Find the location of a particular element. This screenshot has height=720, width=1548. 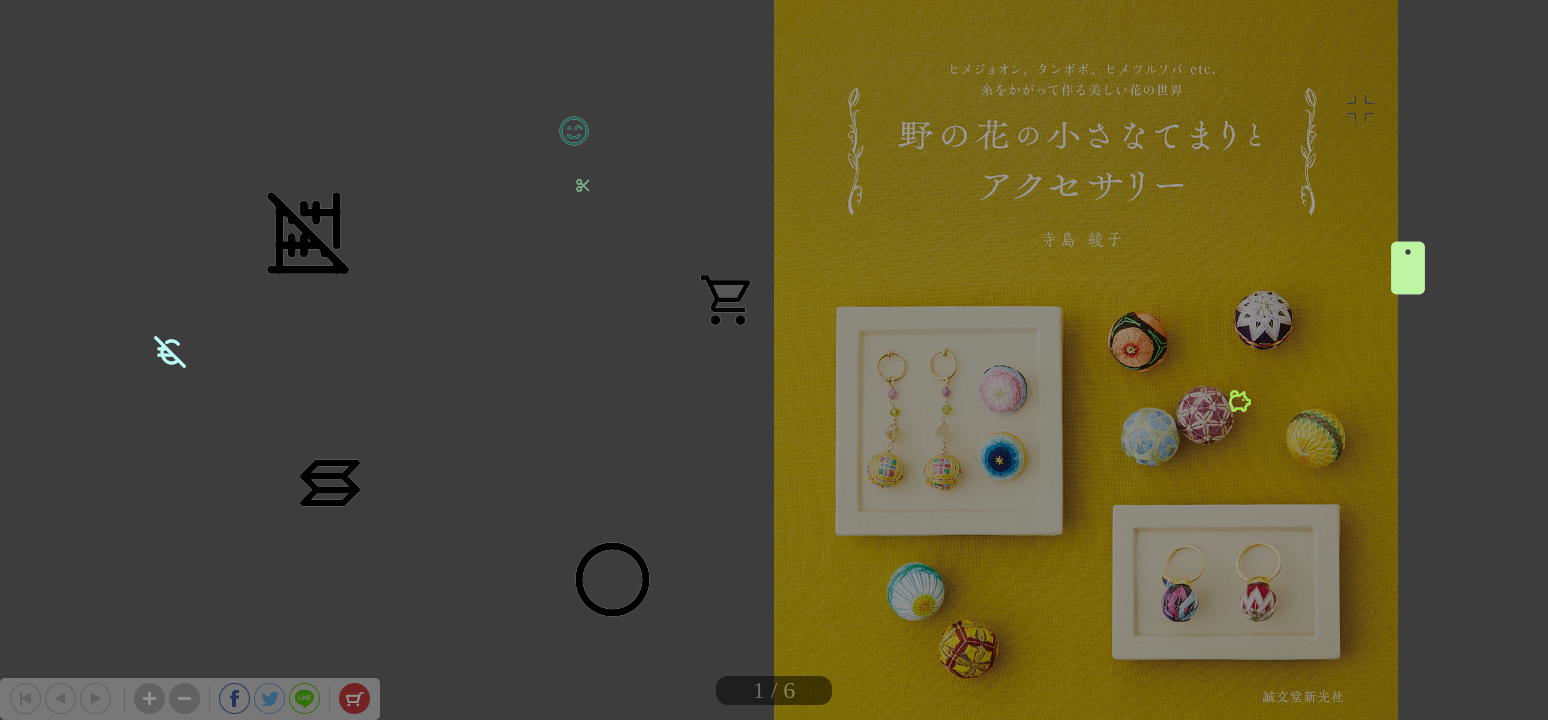

indicates euro payment is unavailable is located at coordinates (170, 352).